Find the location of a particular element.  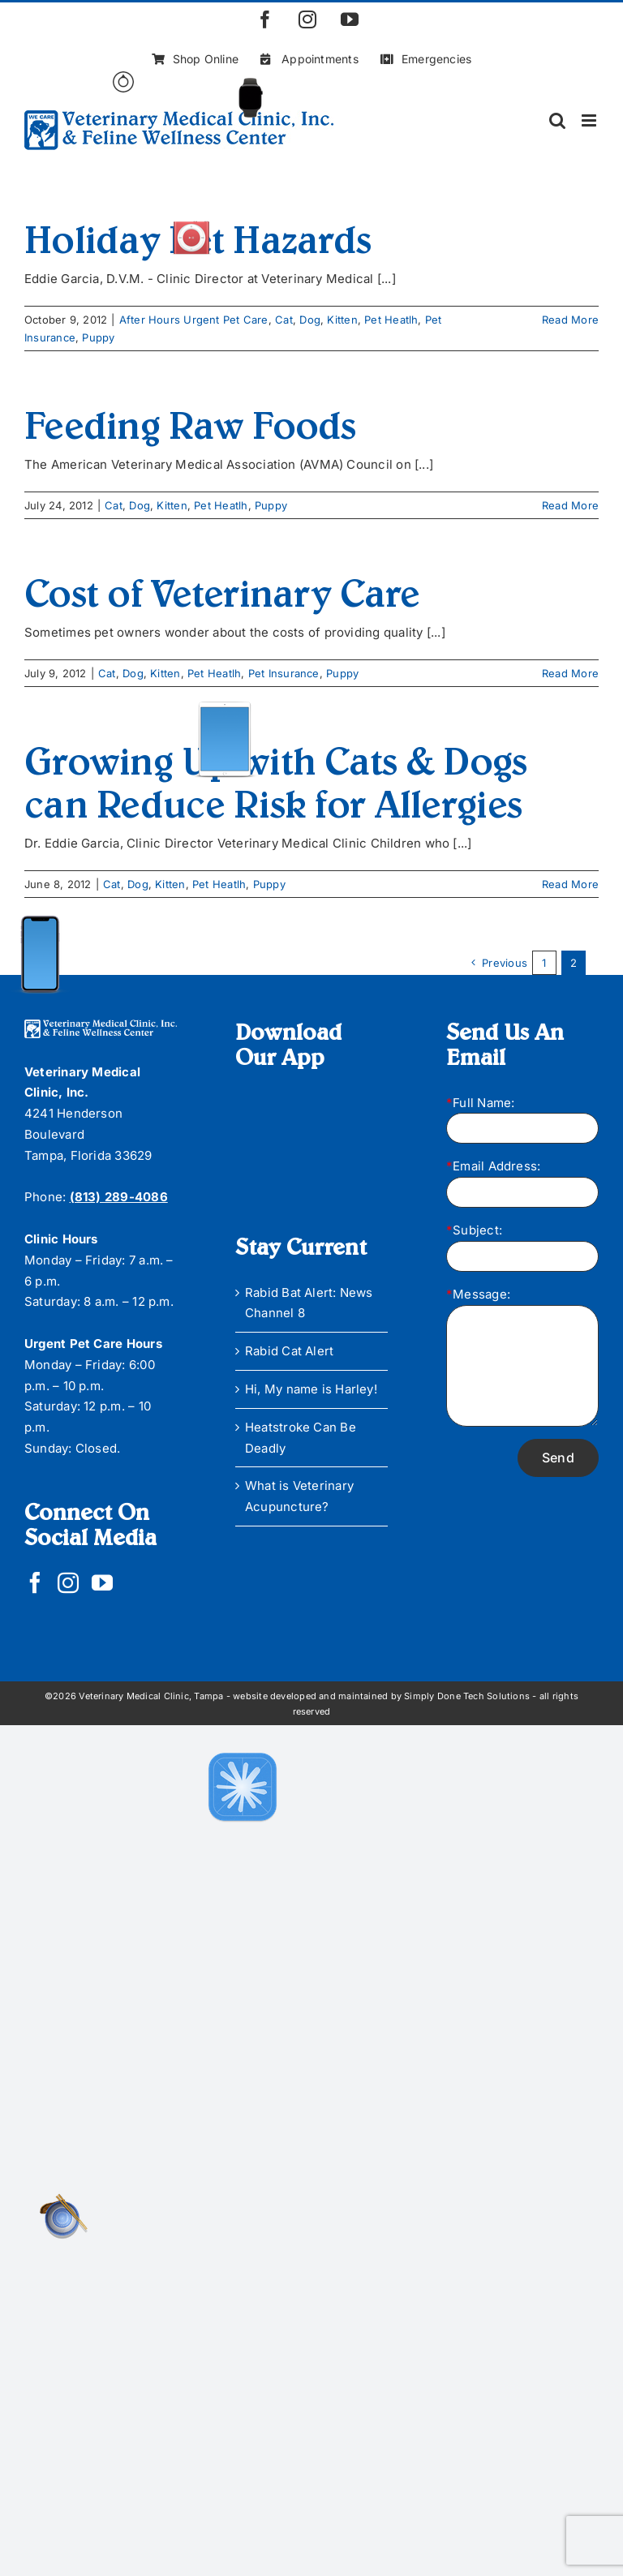

represents a connected iPhone 11 device is located at coordinates (40, 955).